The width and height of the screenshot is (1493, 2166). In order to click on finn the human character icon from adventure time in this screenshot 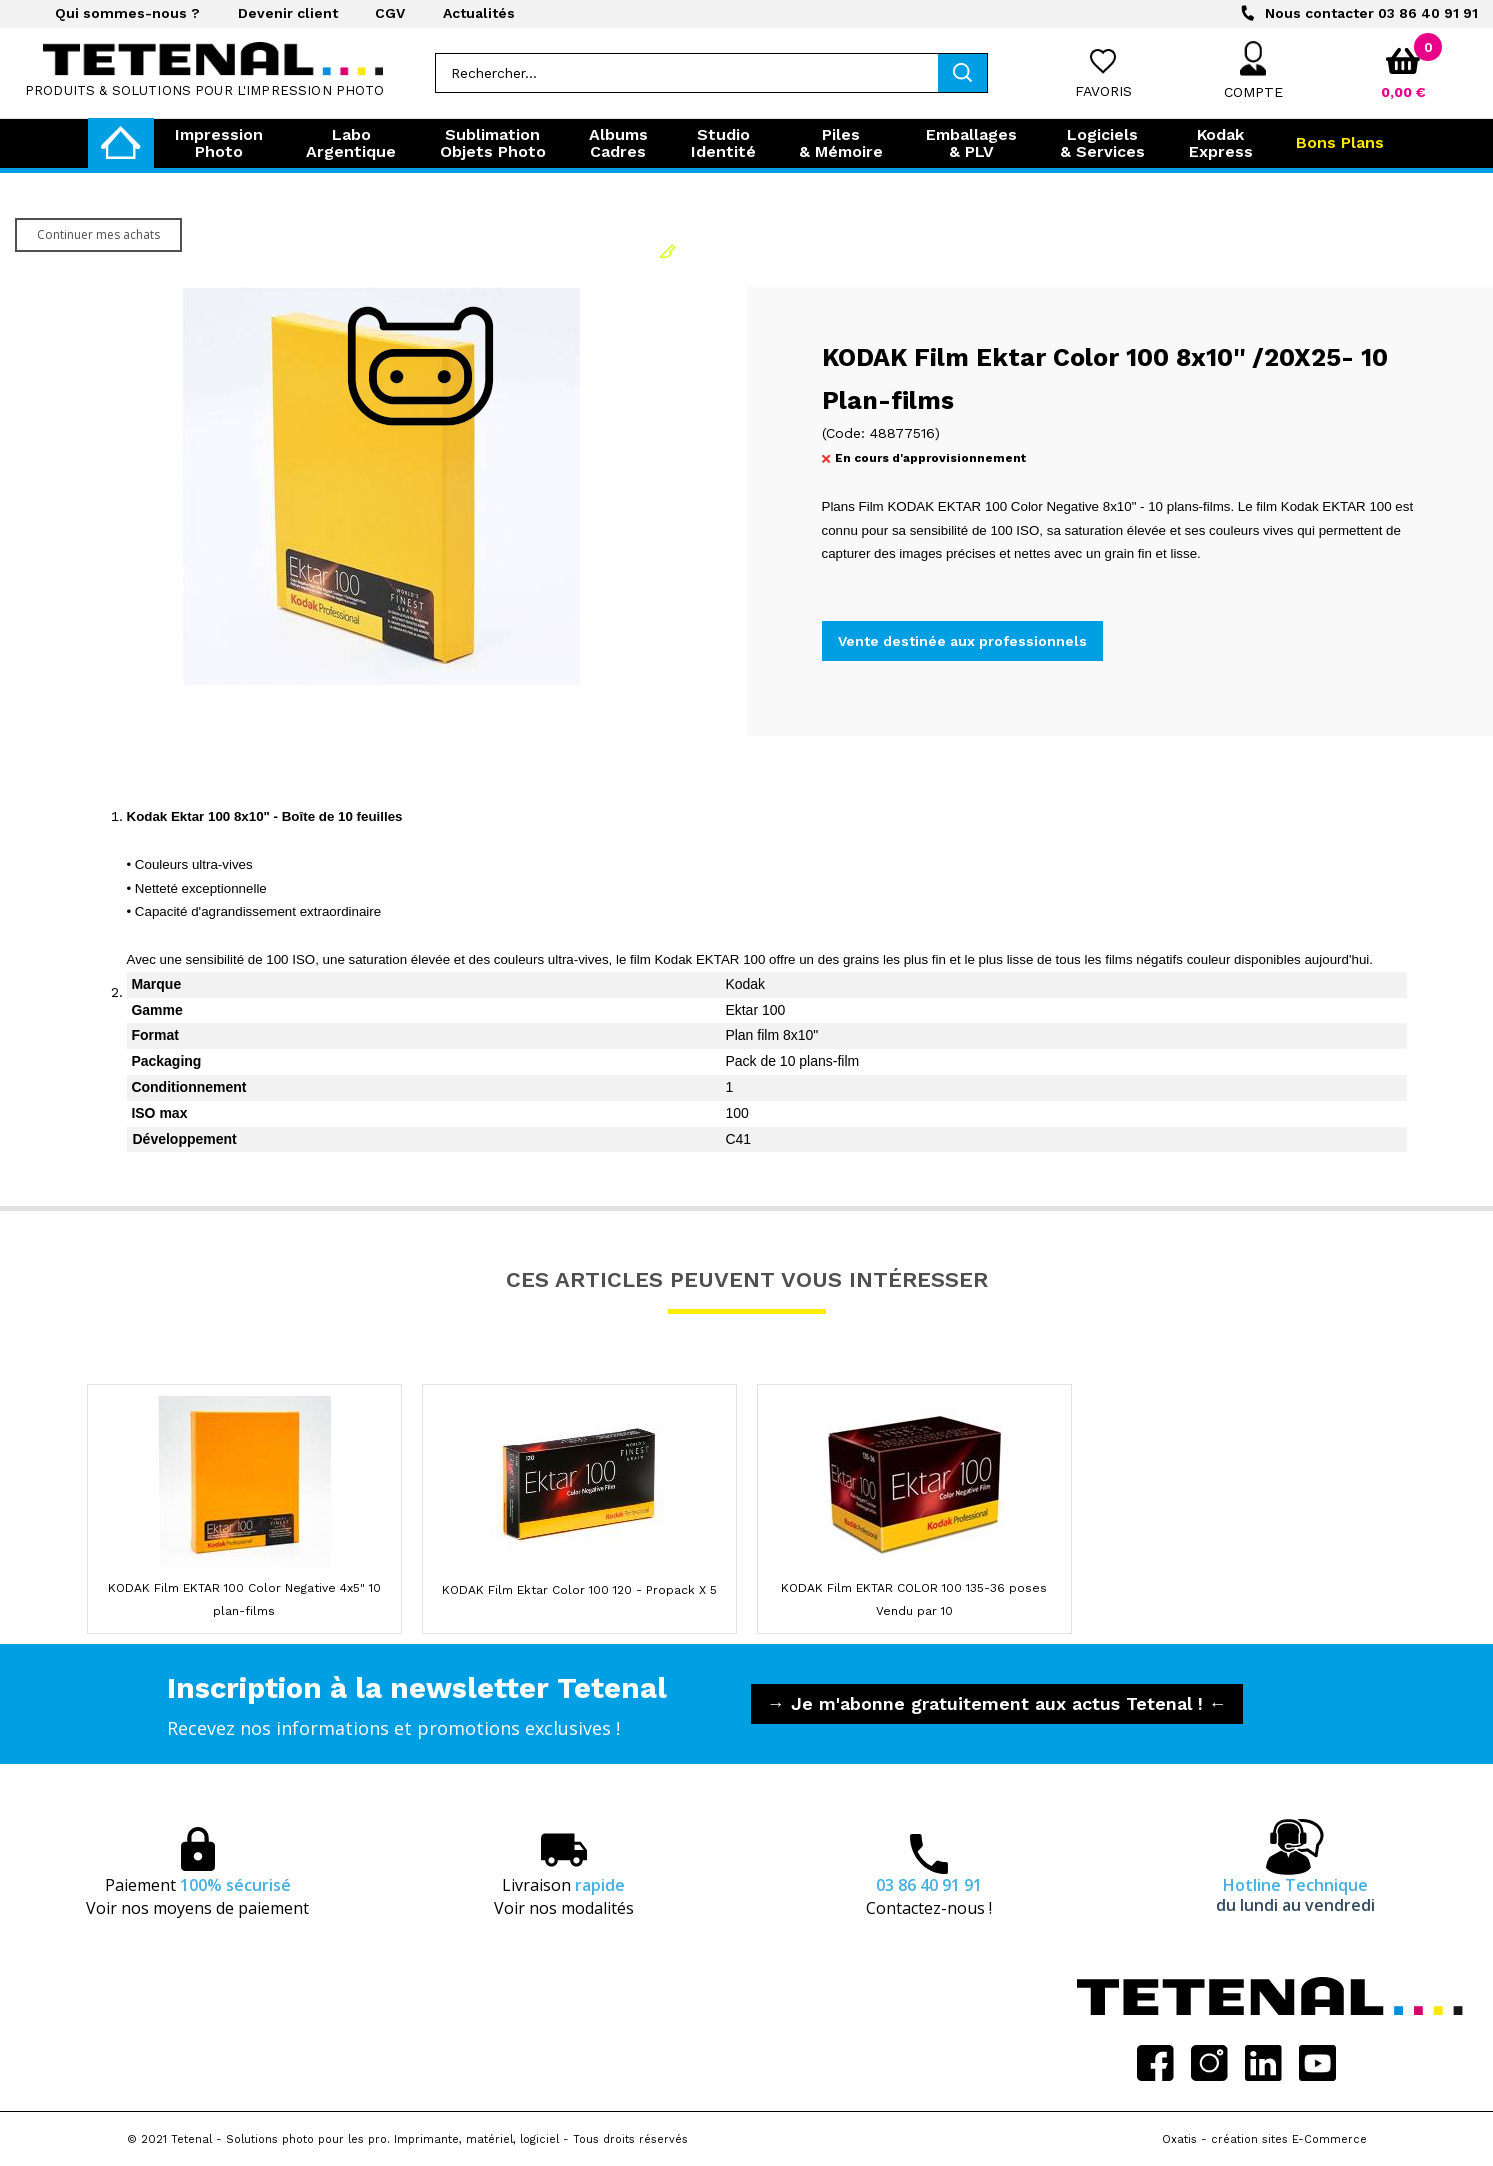, I will do `click(420, 363)`.